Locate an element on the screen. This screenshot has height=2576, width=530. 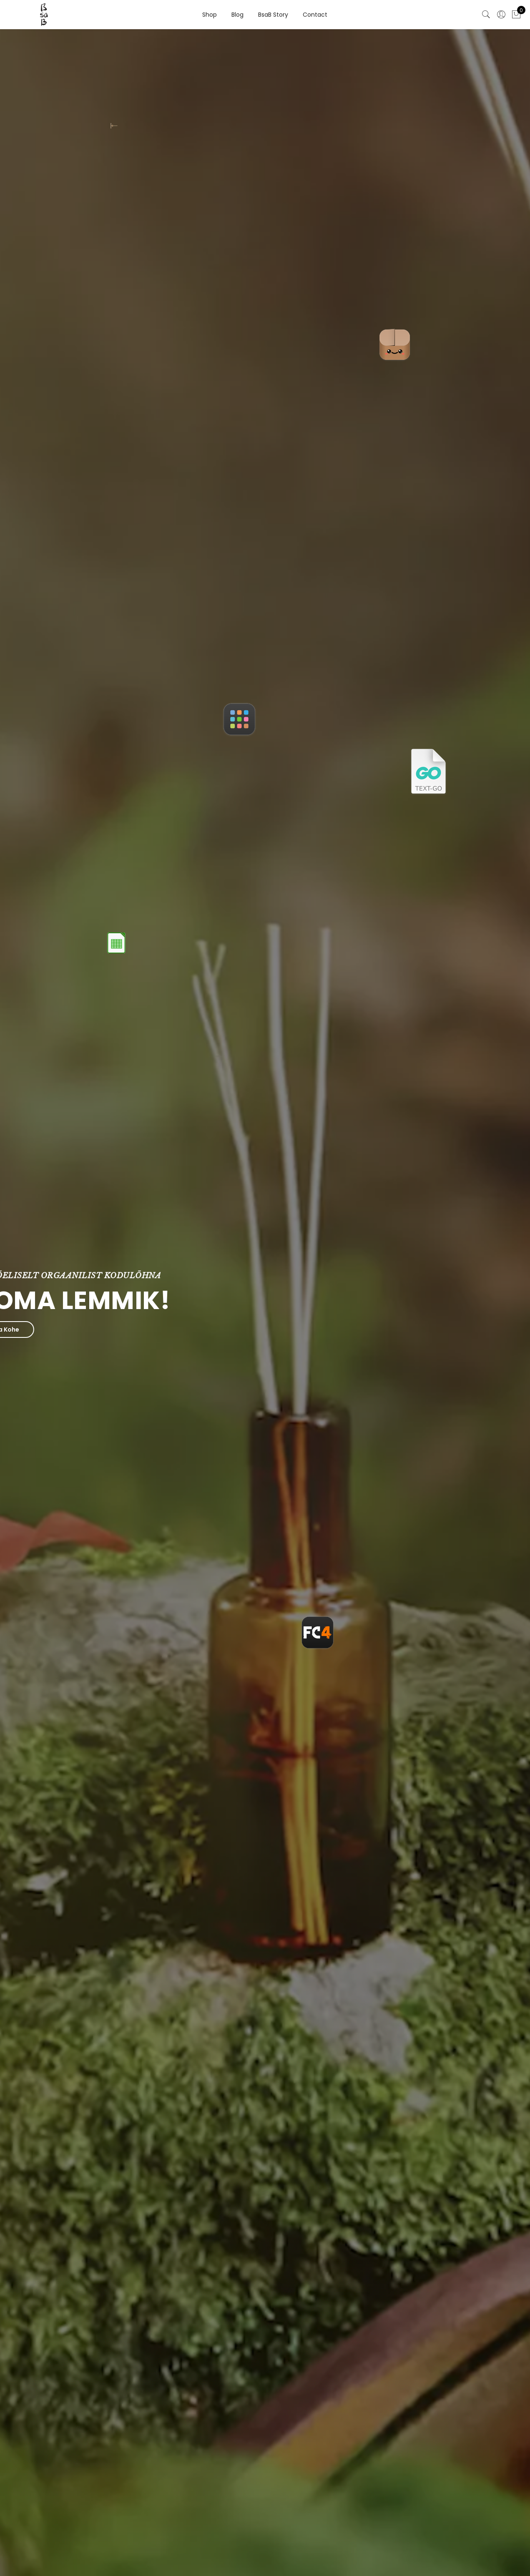
a go programming language source file is located at coordinates (428, 772).